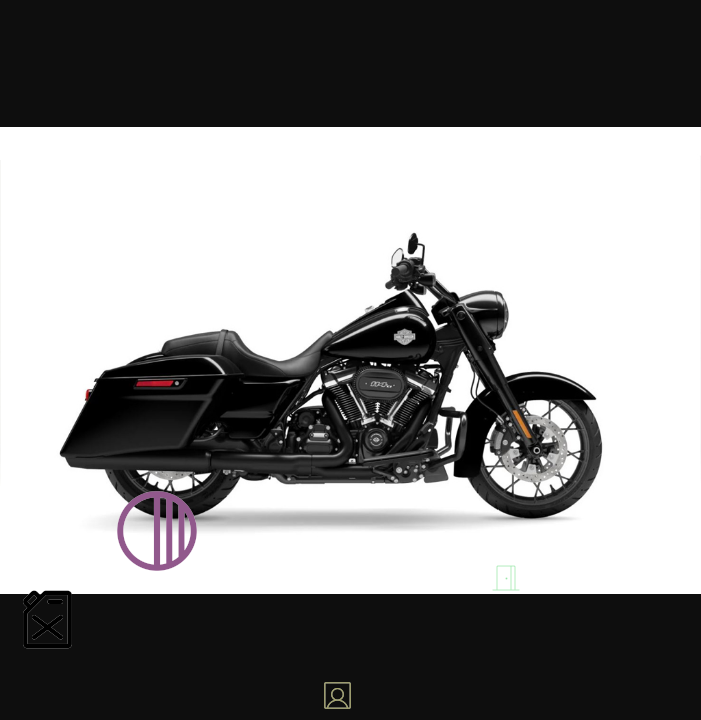 The width and height of the screenshot is (701, 720). I want to click on indicates fuel or gas-related settings, so click(47, 619).